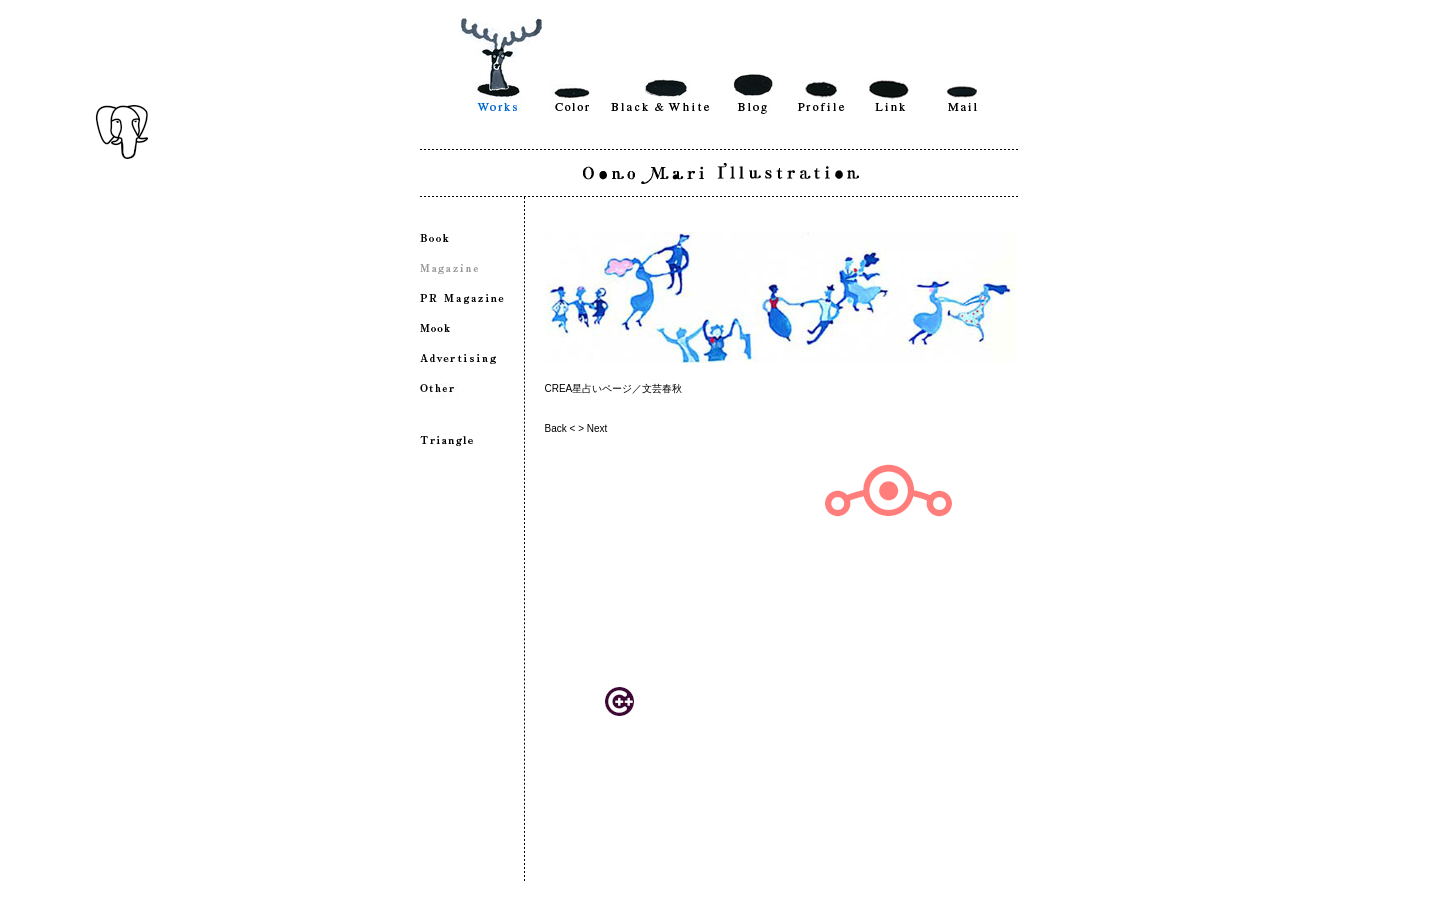  I want to click on PostgreSQL database logo, so click(122, 132).